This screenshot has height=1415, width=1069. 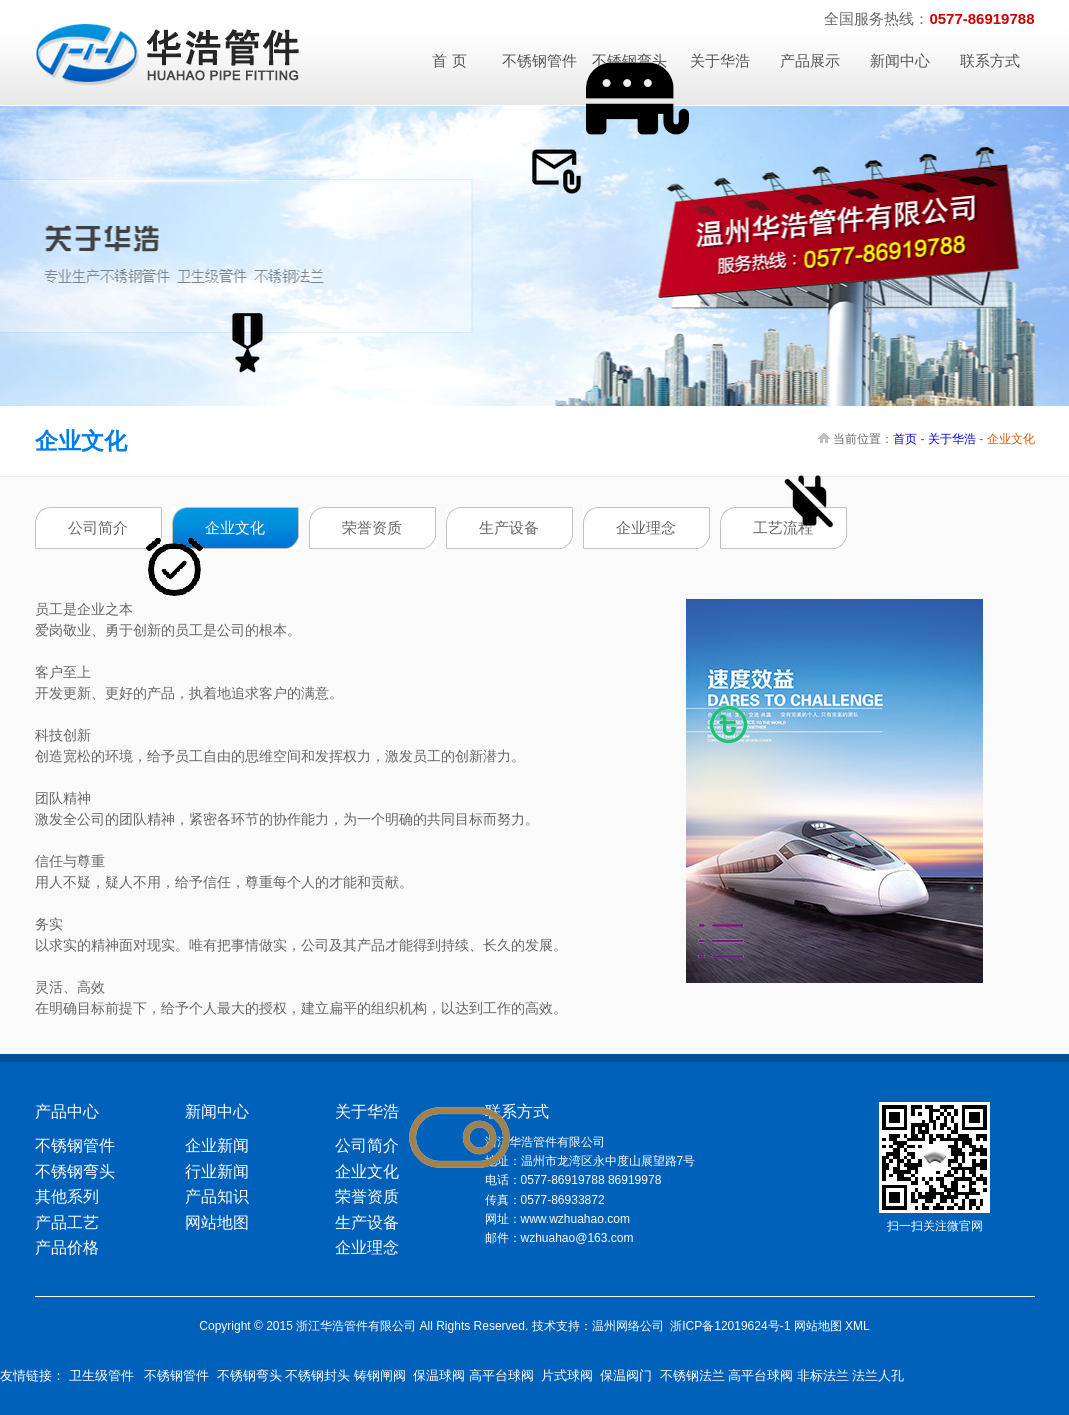 What do you see at coordinates (247, 343) in the screenshot?
I see `view achievements or awards` at bounding box center [247, 343].